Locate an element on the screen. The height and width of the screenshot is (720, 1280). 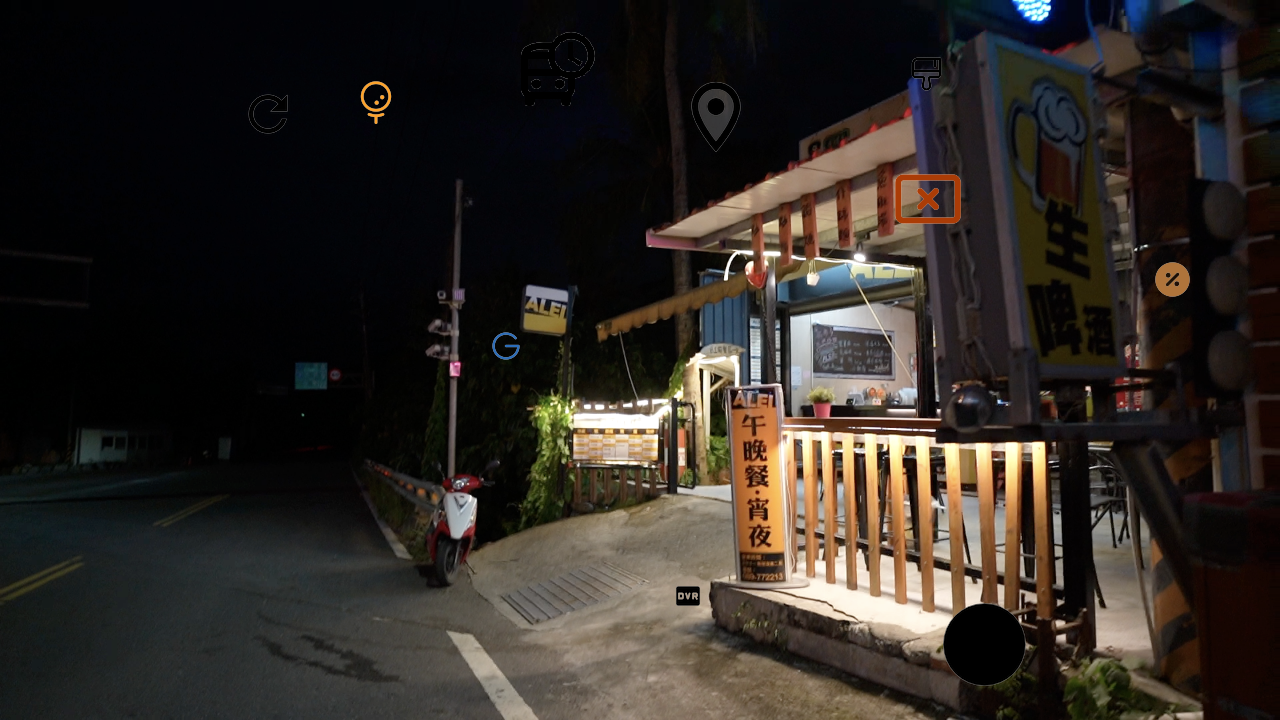
access painting or drawing tools is located at coordinates (926, 73).